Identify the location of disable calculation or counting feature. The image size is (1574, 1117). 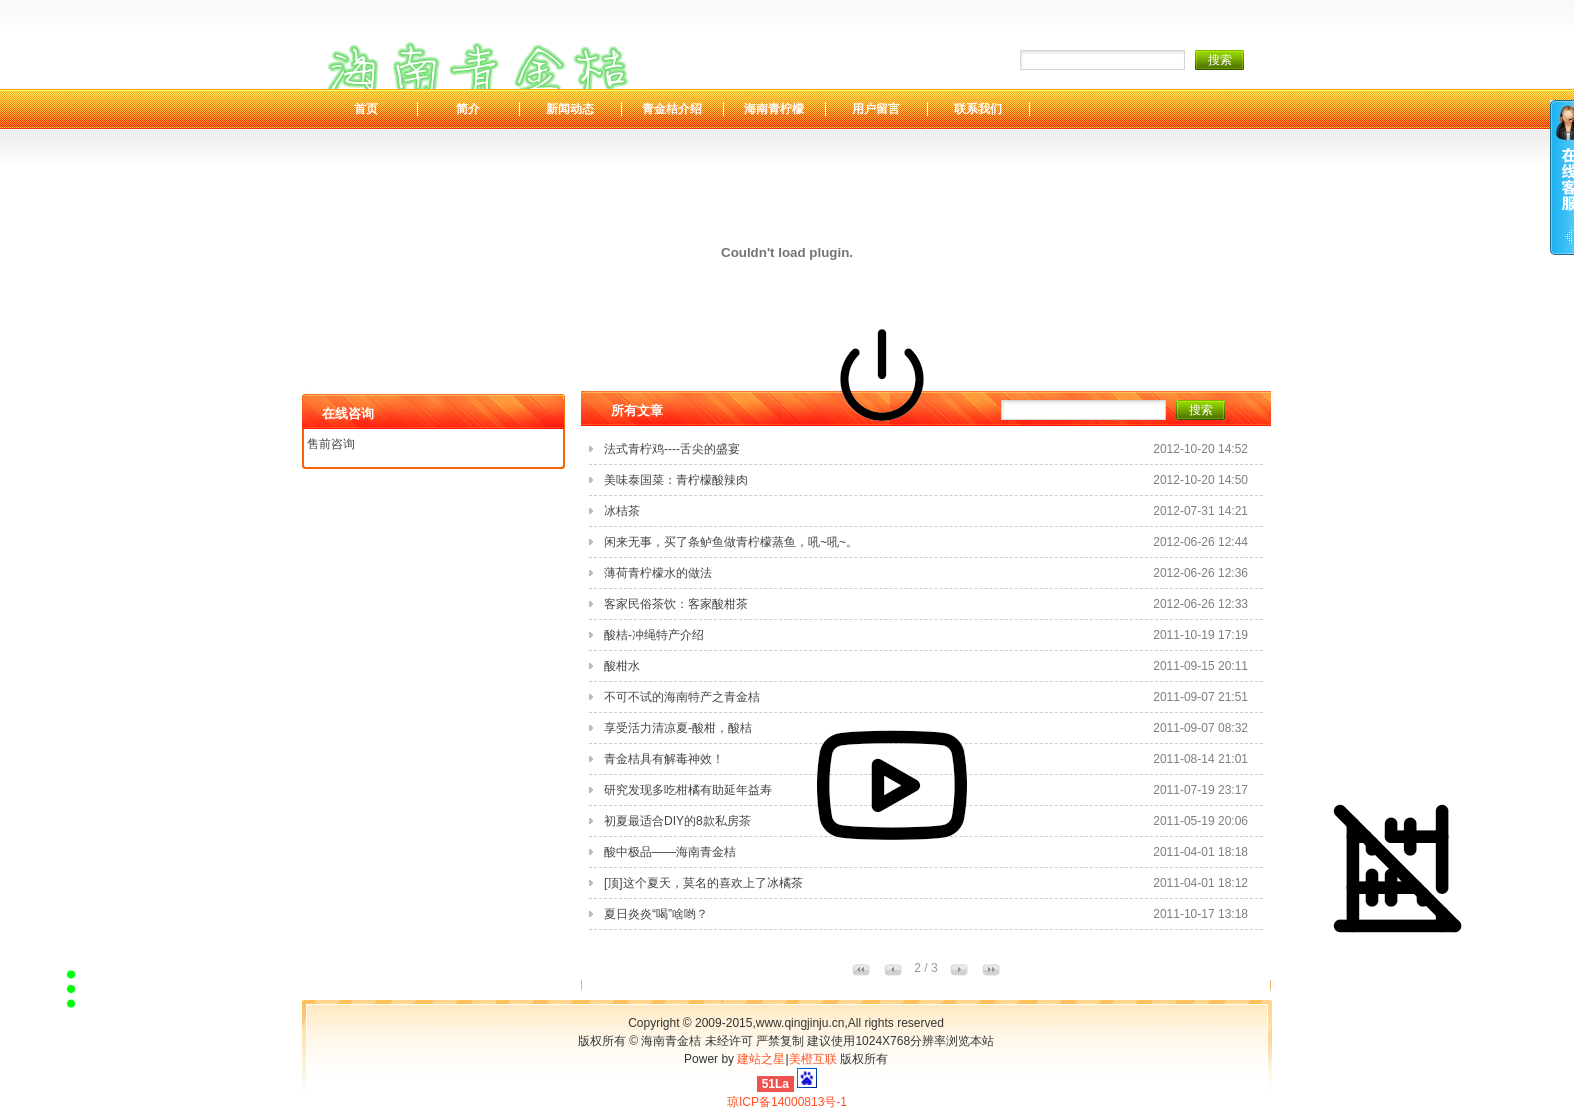
(1397, 868).